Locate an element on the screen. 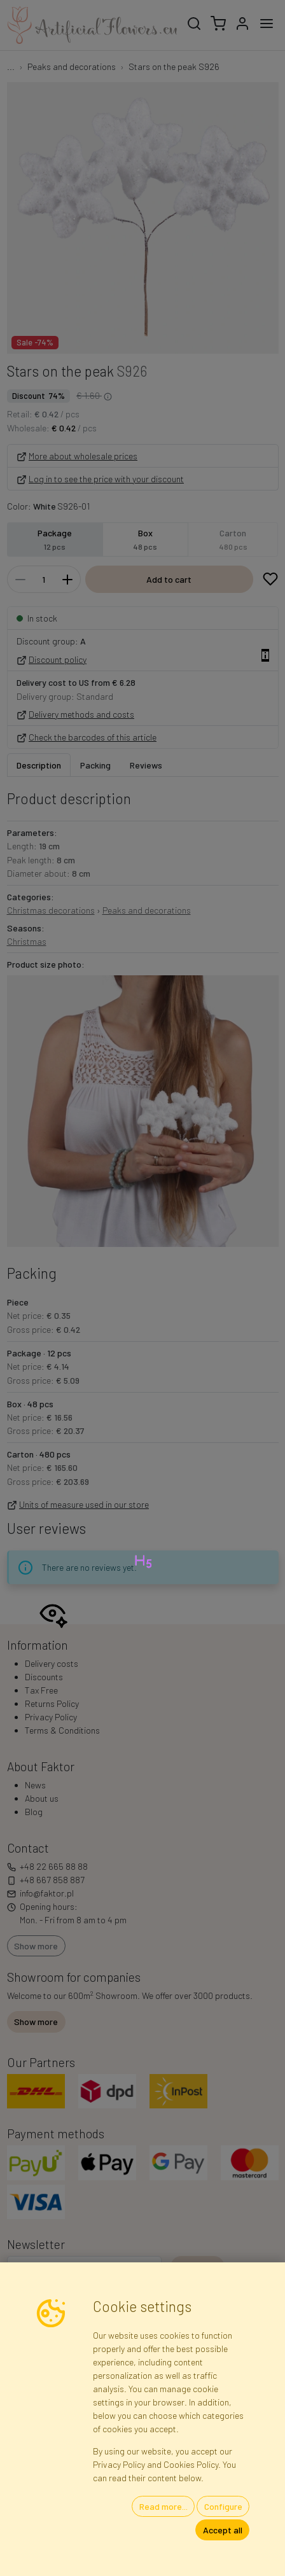 The height and width of the screenshot is (2576, 285). format text as heading level 5 is located at coordinates (142, 1561).